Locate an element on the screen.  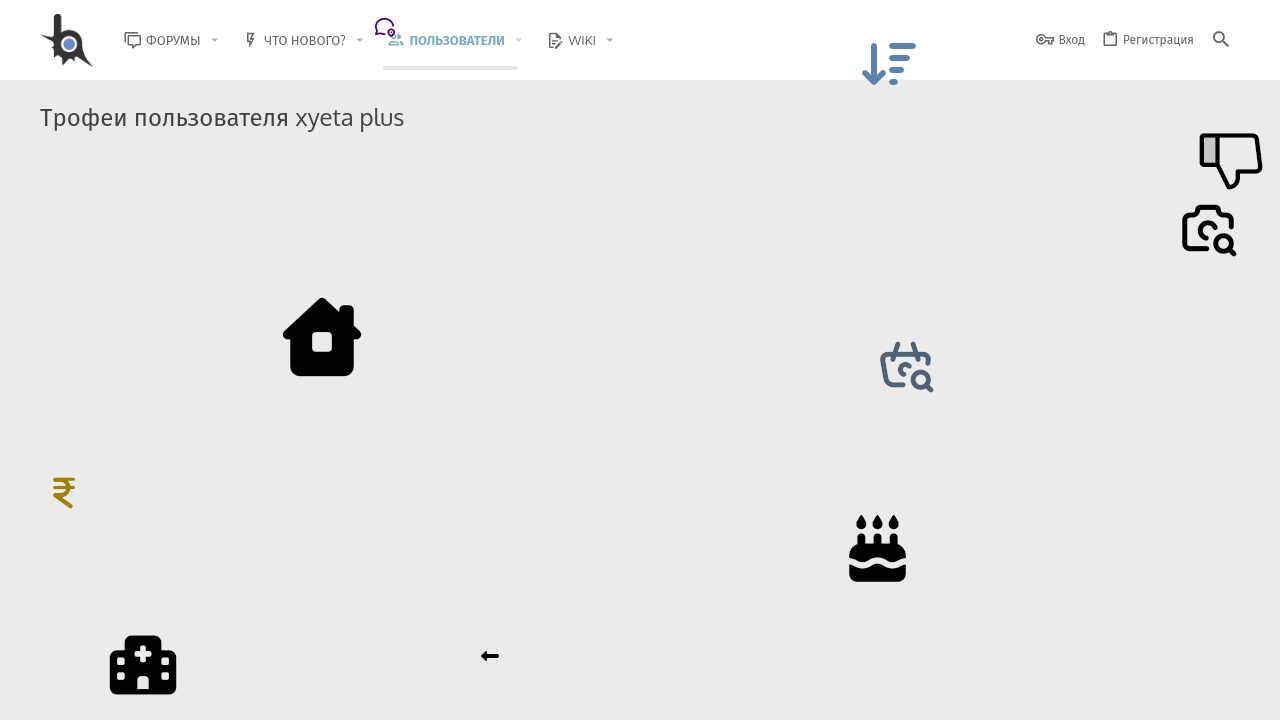
search items in your shopping basket is located at coordinates (905, 364).